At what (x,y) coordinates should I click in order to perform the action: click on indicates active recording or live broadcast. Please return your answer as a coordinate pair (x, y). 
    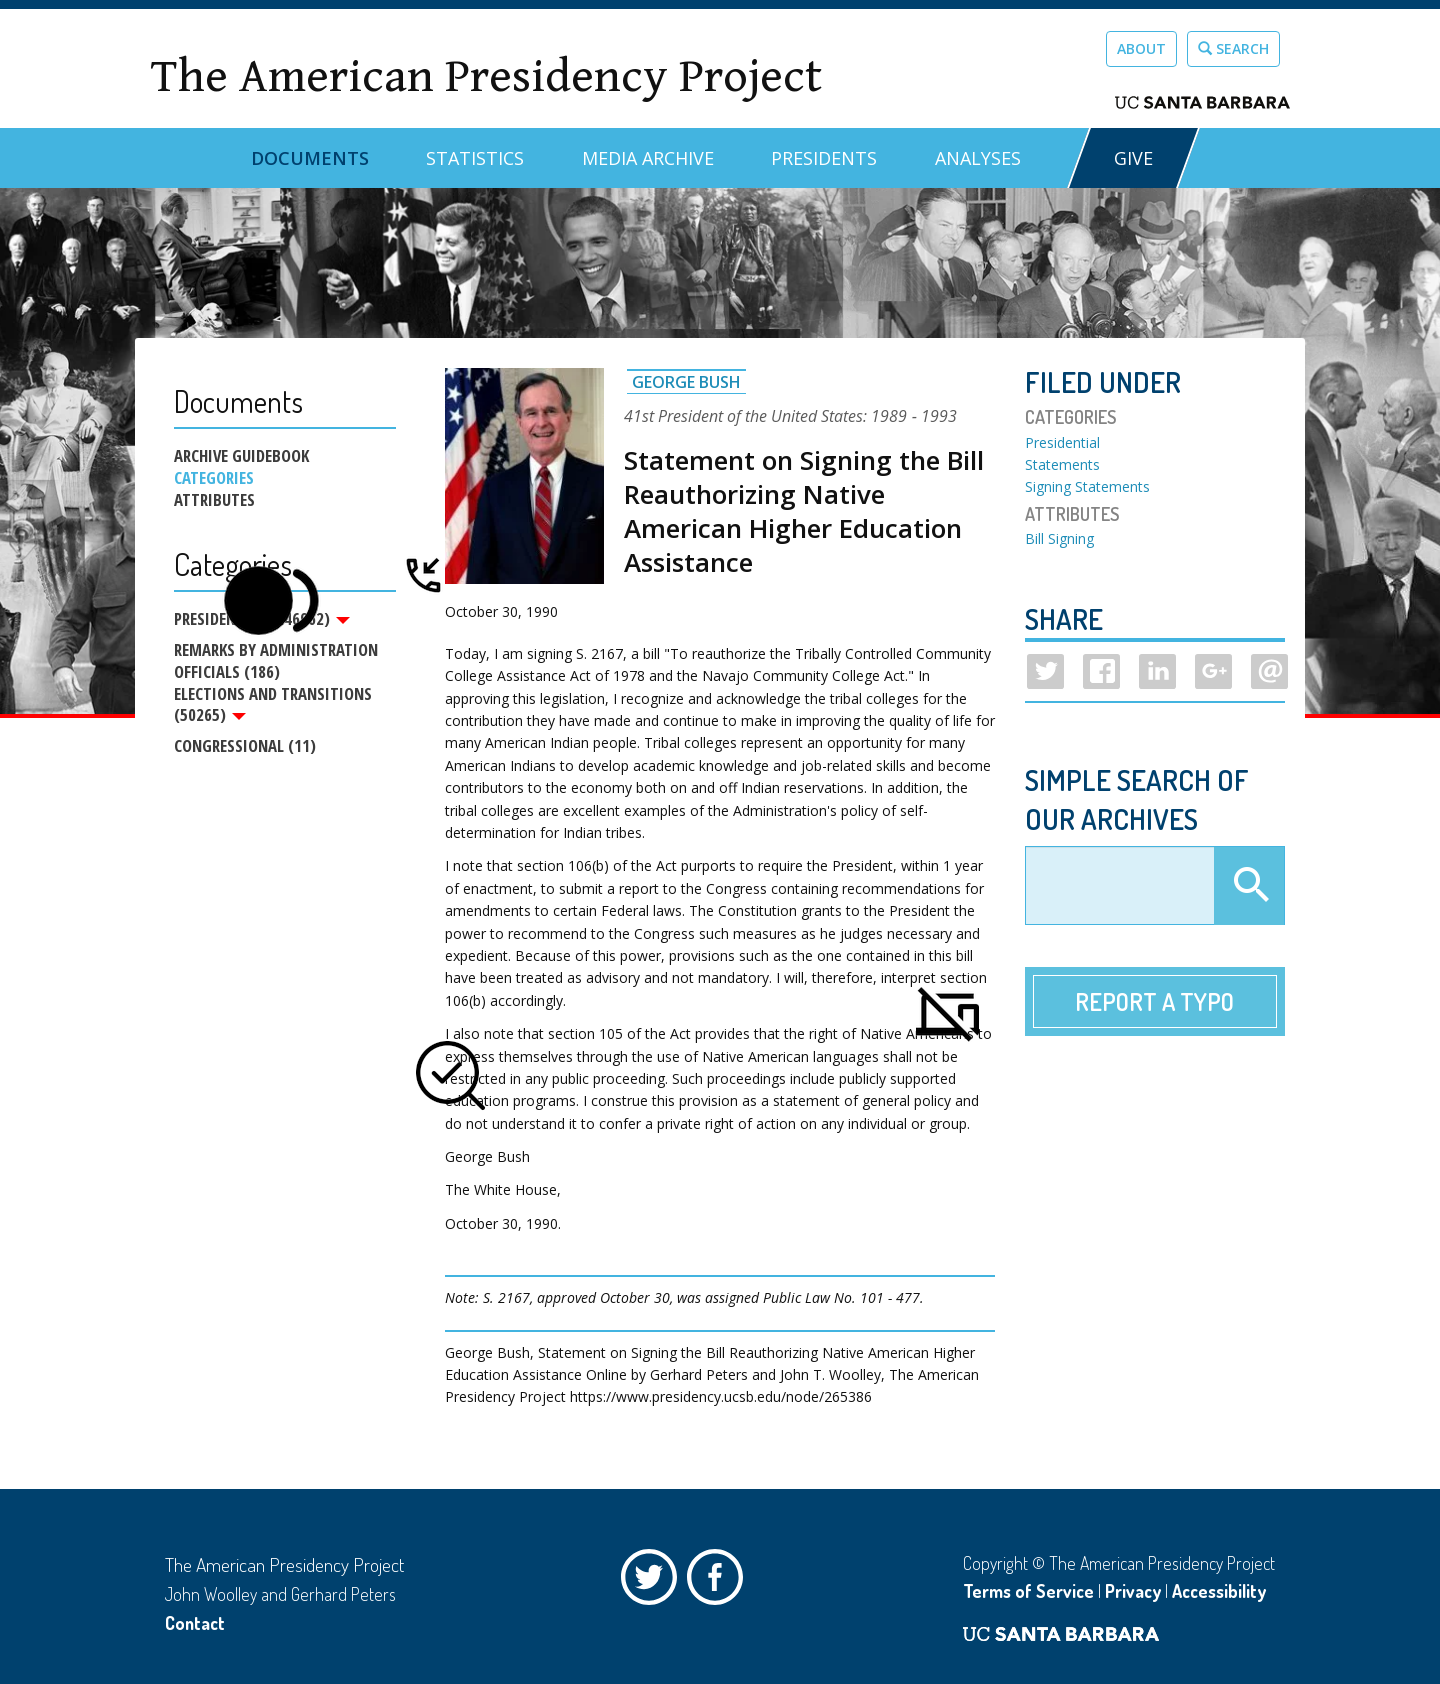
    Looking at the image, I should click on (271, 600).